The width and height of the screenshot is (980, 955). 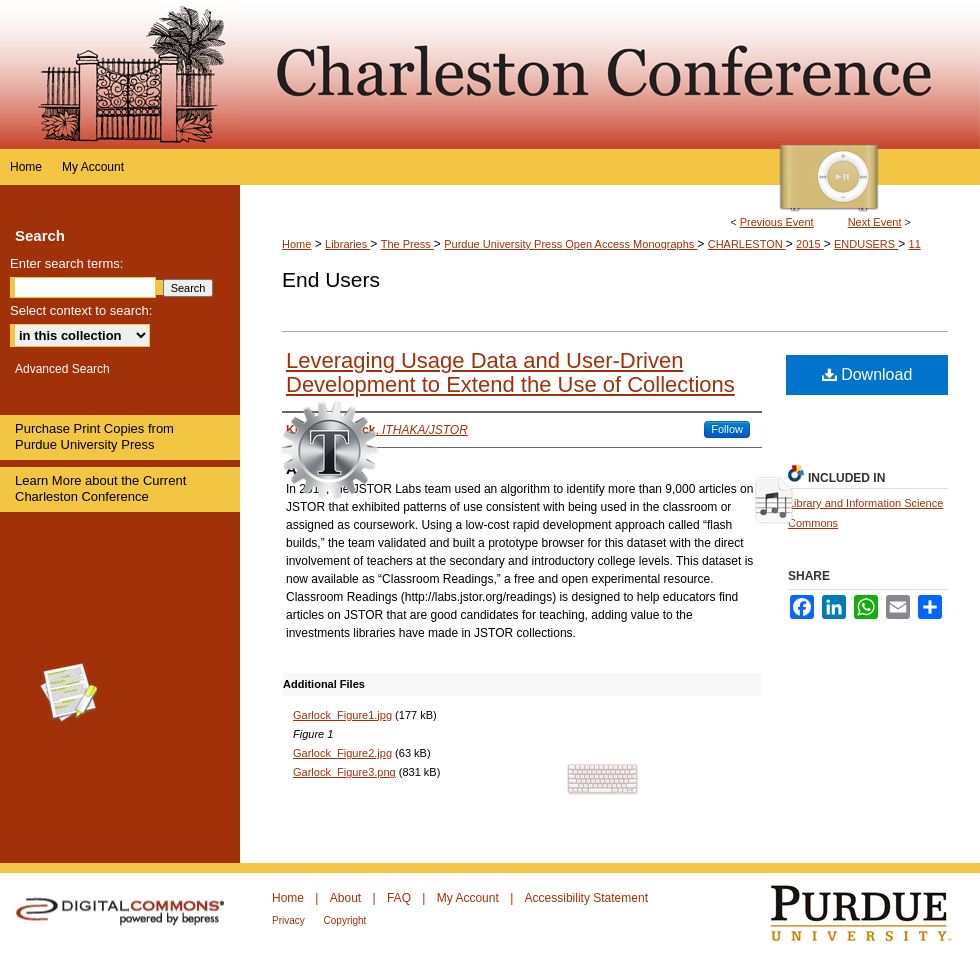 What do you see at coordinates (329, 450) in the screenshot?
I see `access text behavior settings in iMovie` at bounding box center [329, 450].